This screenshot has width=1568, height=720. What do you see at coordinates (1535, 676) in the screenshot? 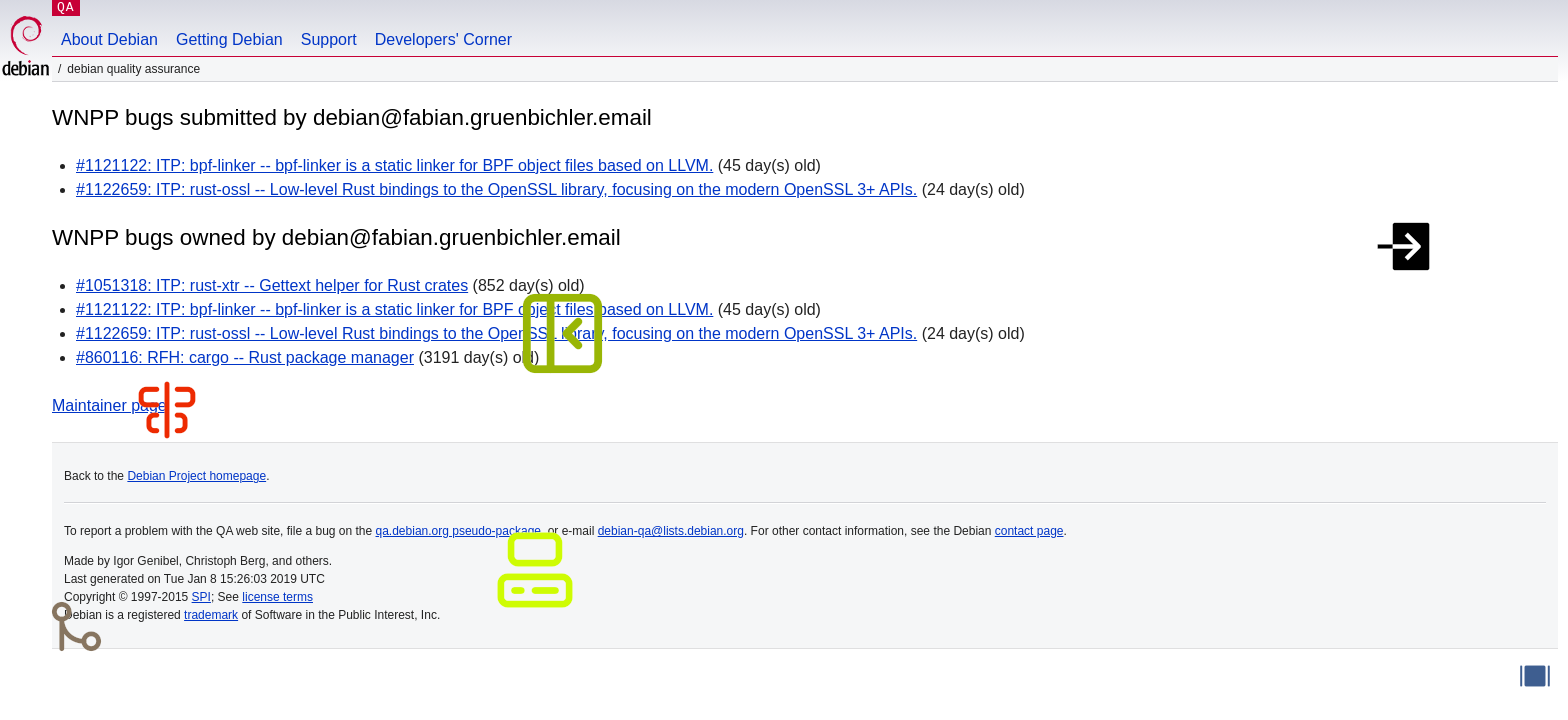
I see `start a slideshow presentation` at bounding box center [1535, 676].